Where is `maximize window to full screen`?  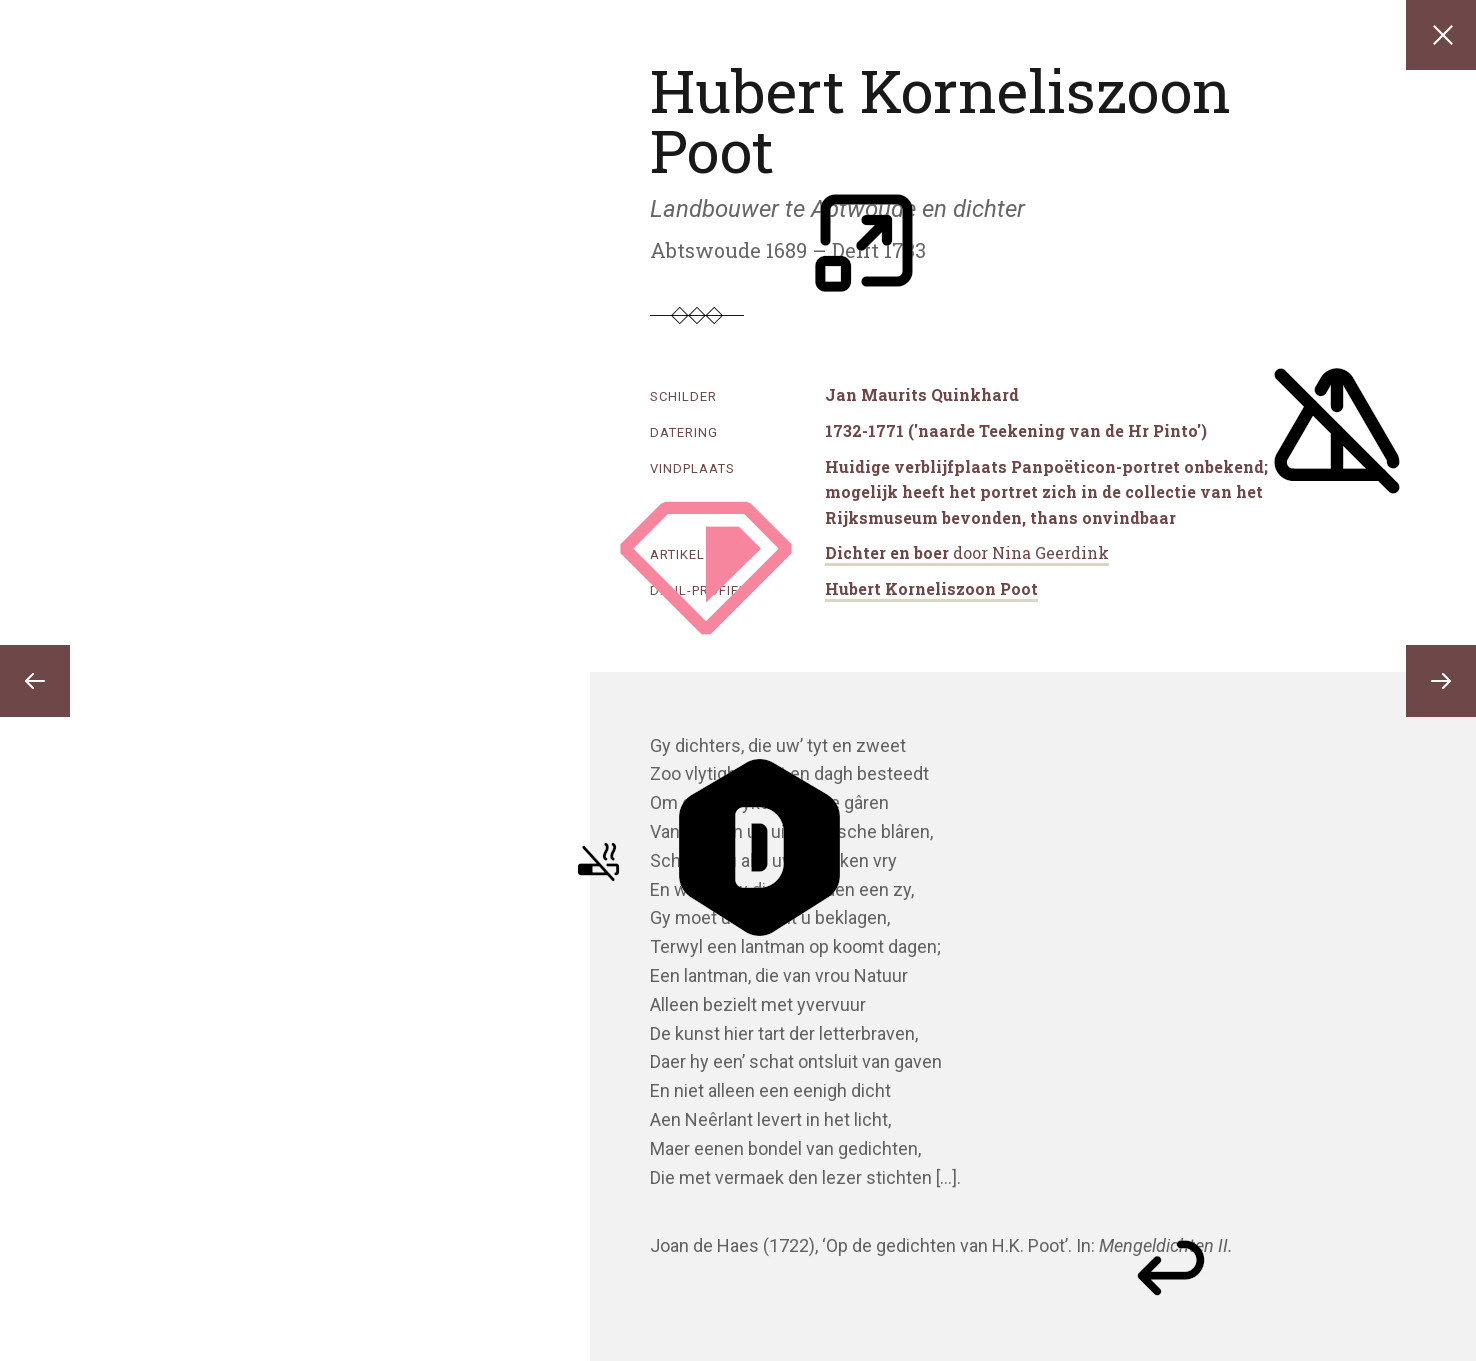 maximize window to full screen is located at coordinates (866, 240).